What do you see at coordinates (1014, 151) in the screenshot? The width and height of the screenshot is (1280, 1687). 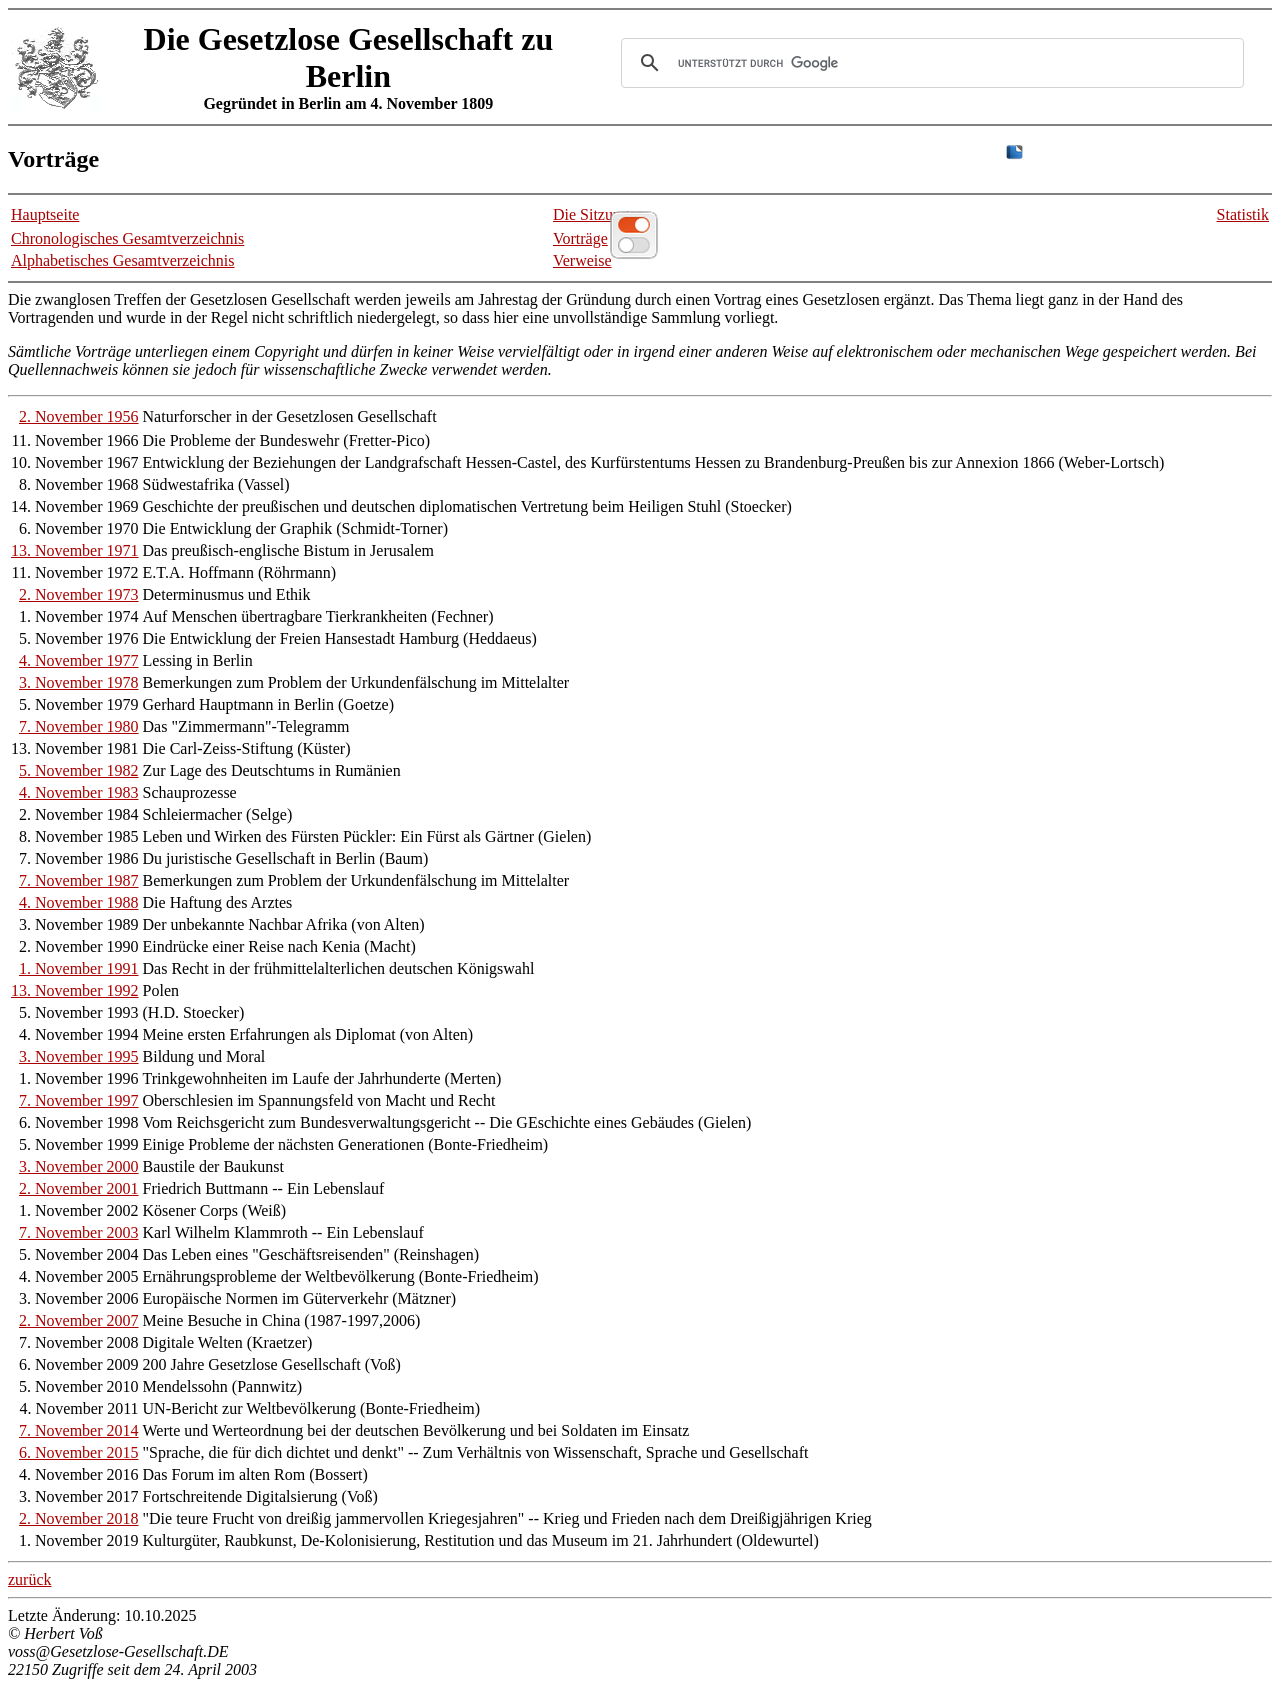 I see `change desktop wallpaper settings` at bounding box center [1014, 151].